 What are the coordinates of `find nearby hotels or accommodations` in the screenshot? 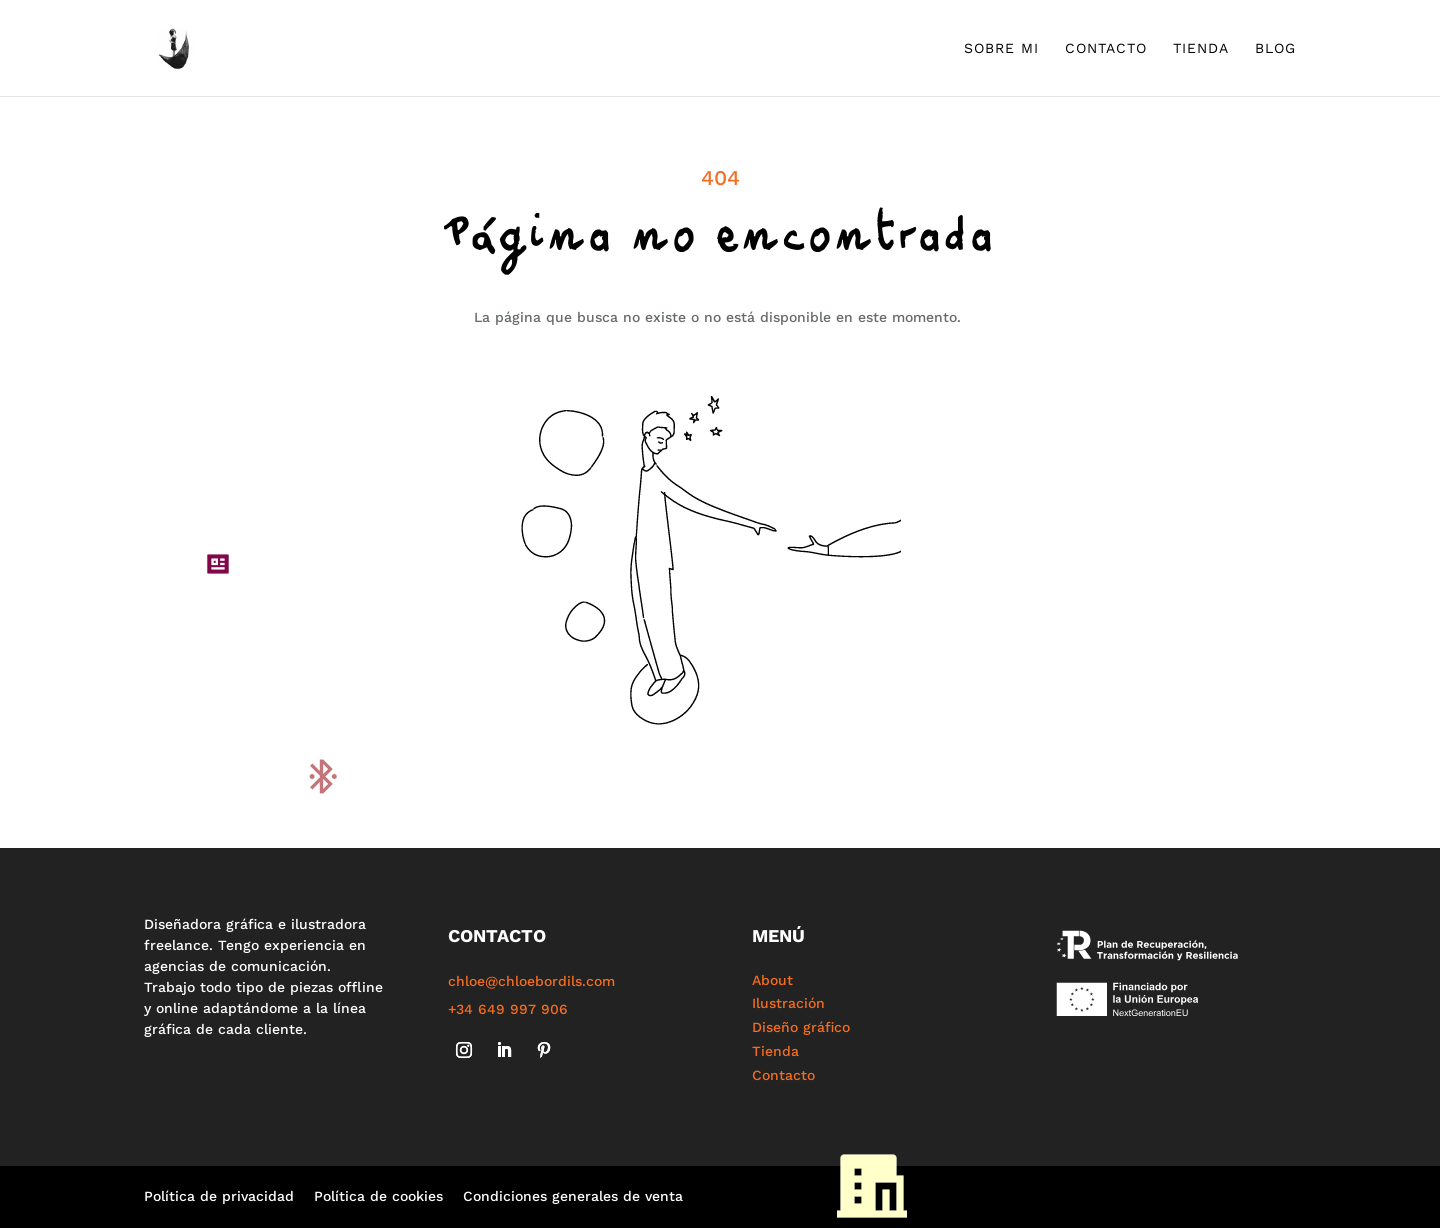 It's located at (872, 1186).